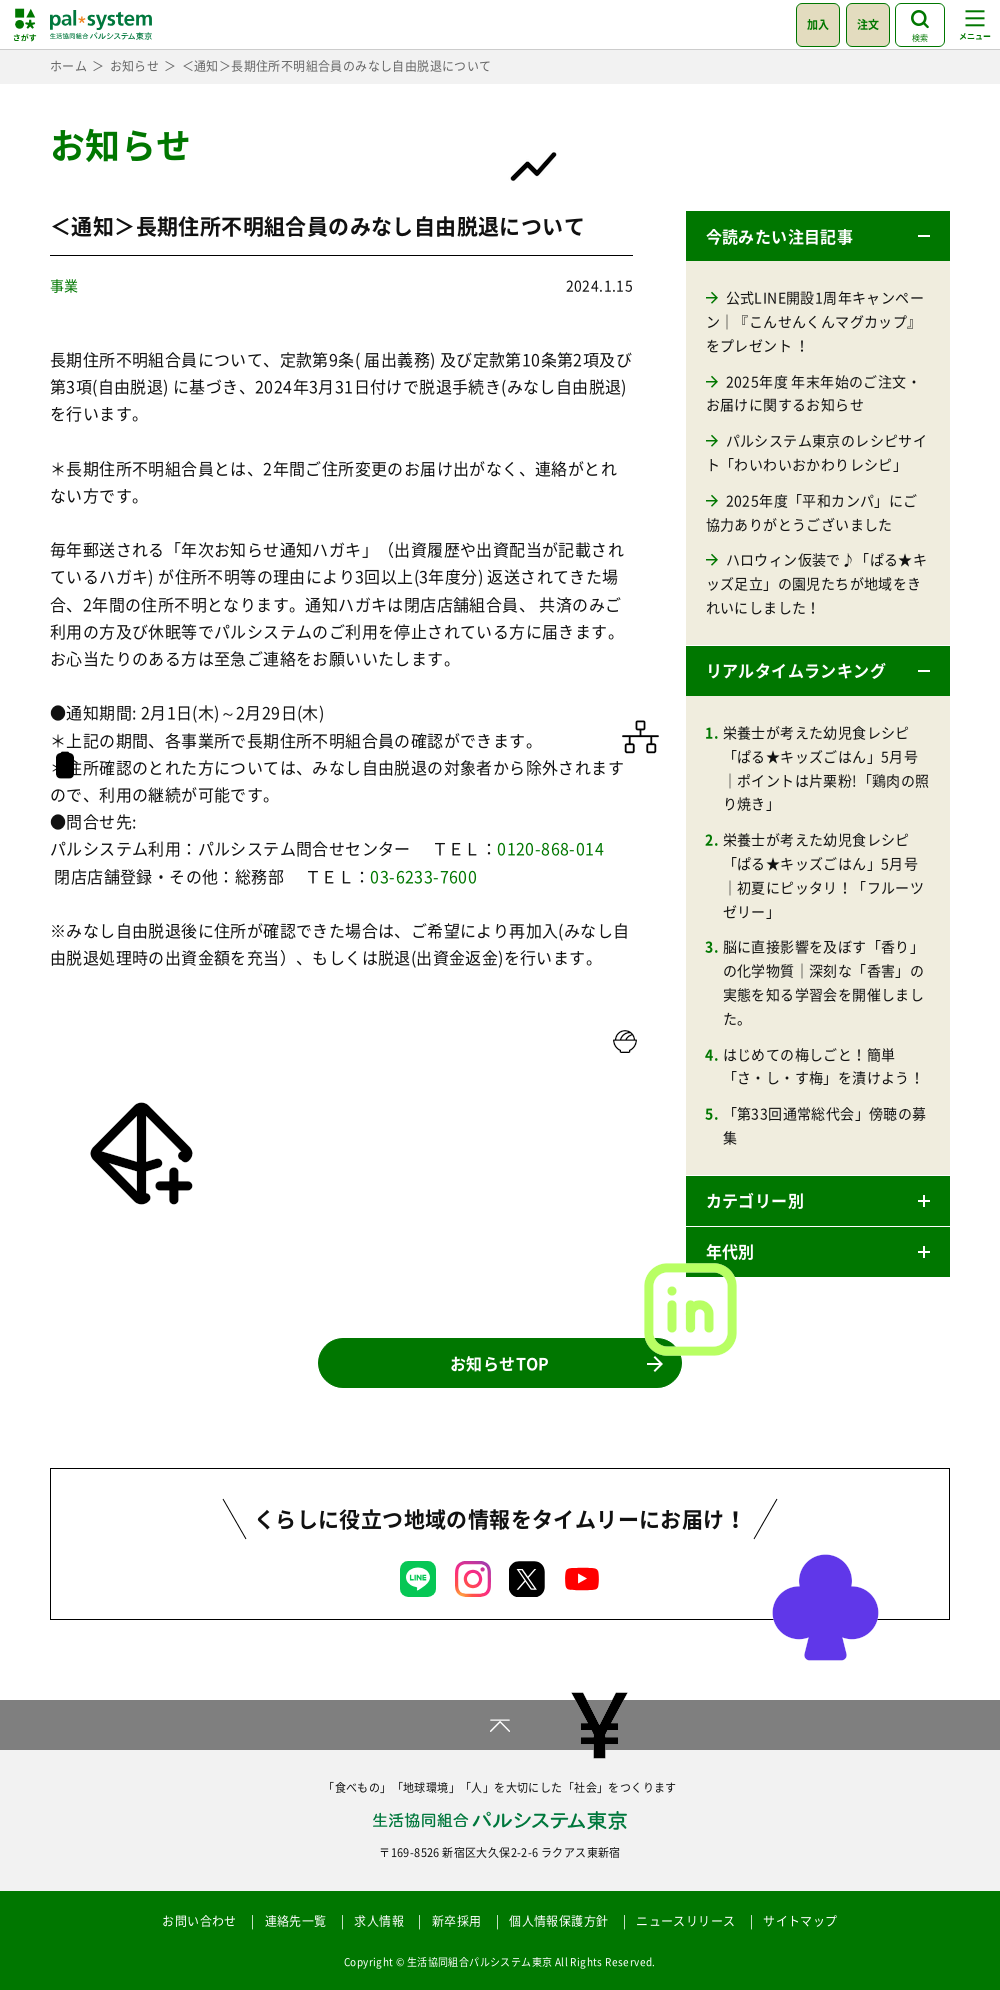 The image size is (1000, 1990). Describe the element at coordinates (690, 1309) in the screenshot. I see `connect with LinkedIn` at that location.